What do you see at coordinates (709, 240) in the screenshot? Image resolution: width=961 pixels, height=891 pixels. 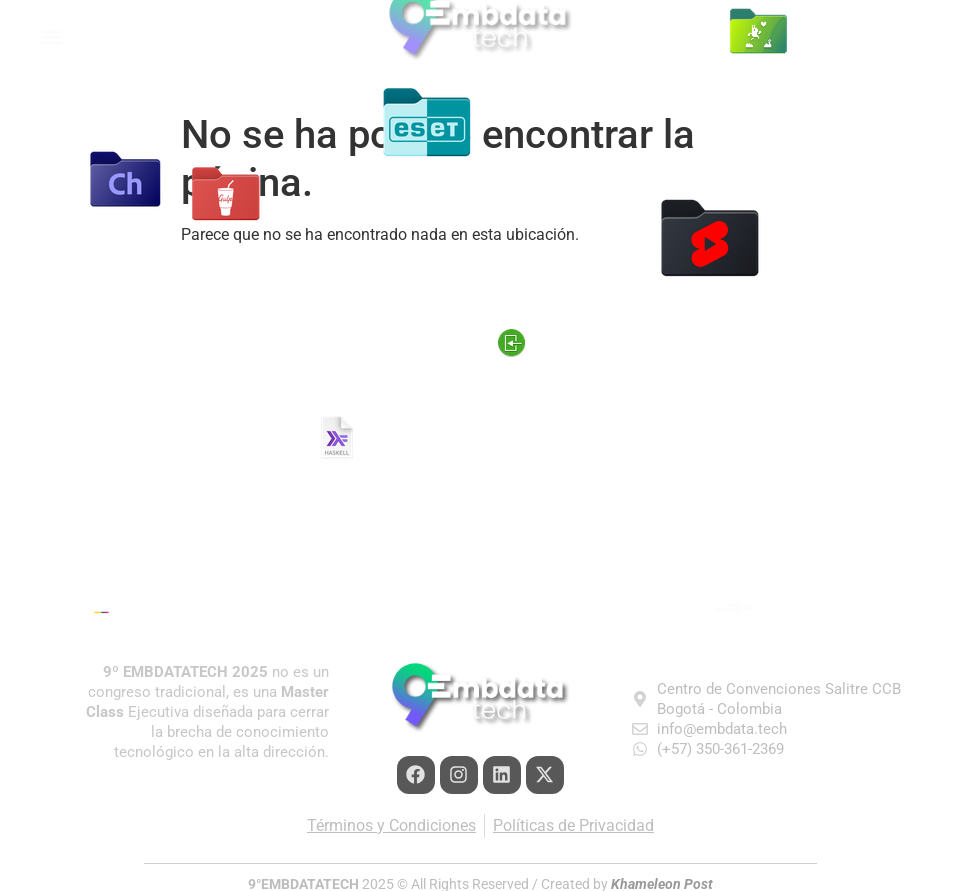 I see `open folder containing youtube shorts downloads` at bounding box center [709, 240].